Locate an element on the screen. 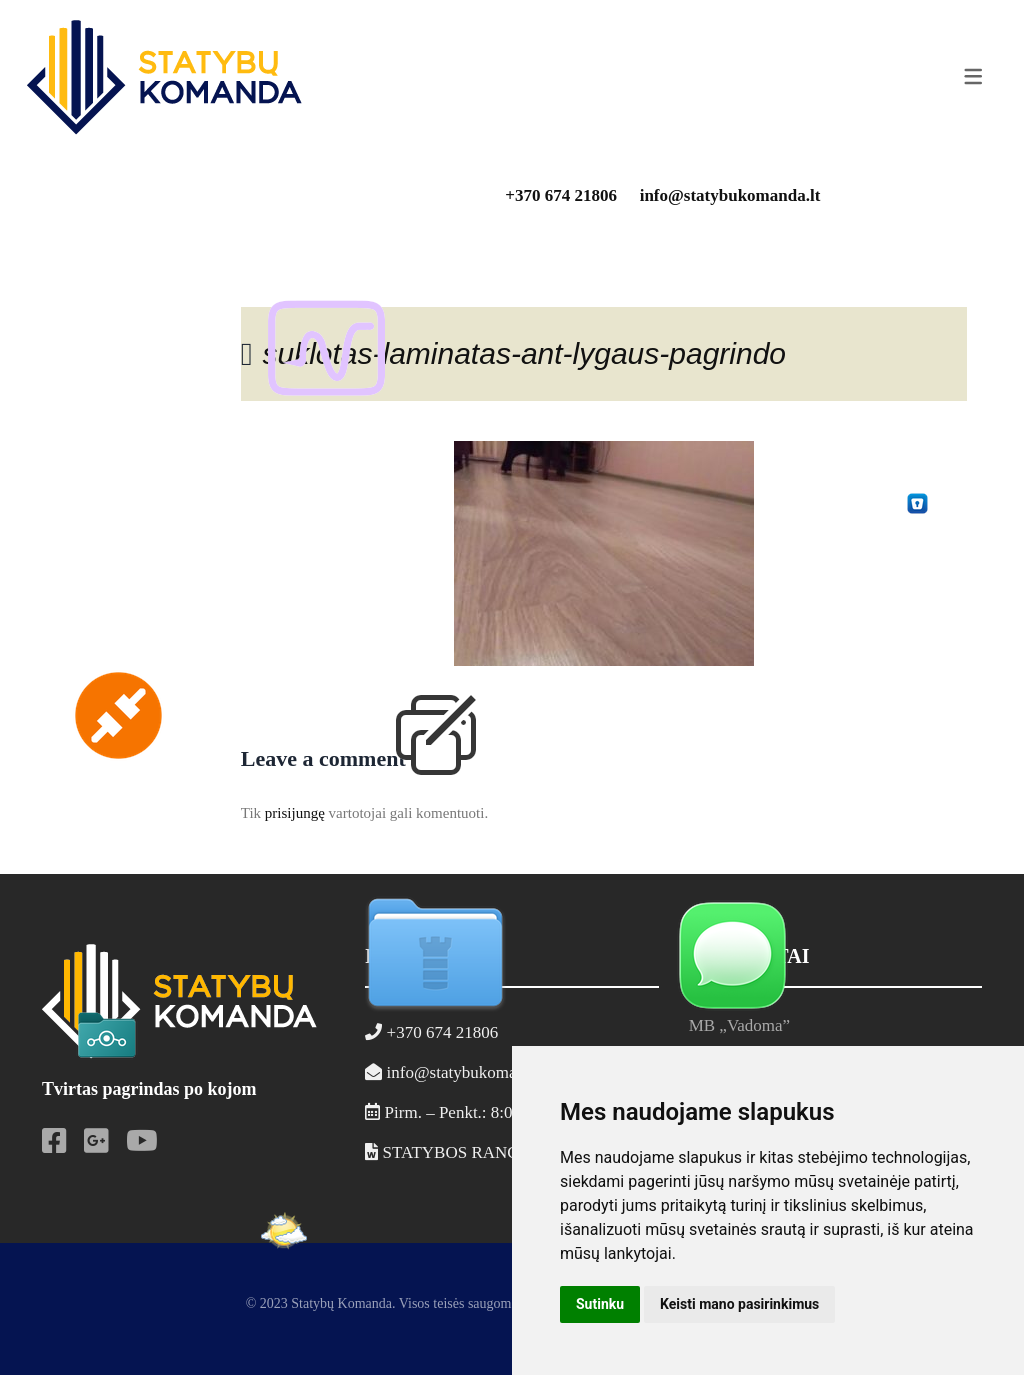 Image resolution: width=1024 pixels, height=1375 pixels. indicates a disconnected or unmounted drive is located at coordinates (118, 715).